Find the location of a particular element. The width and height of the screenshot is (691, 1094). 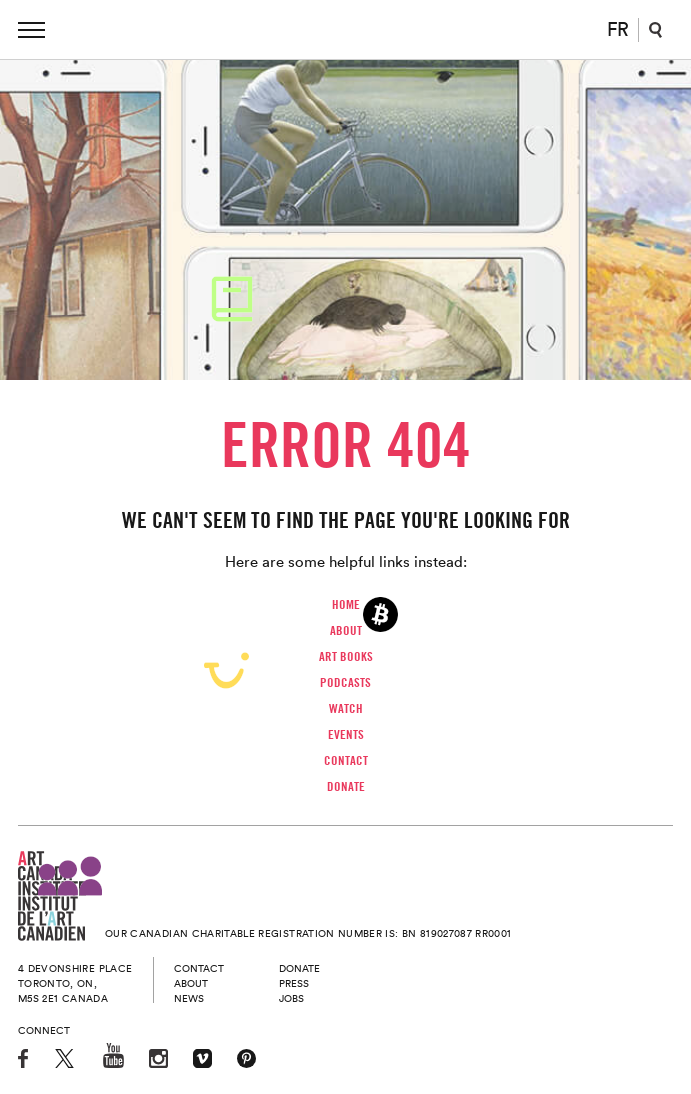

open your library or reading list is located at coordinates (232, 299).